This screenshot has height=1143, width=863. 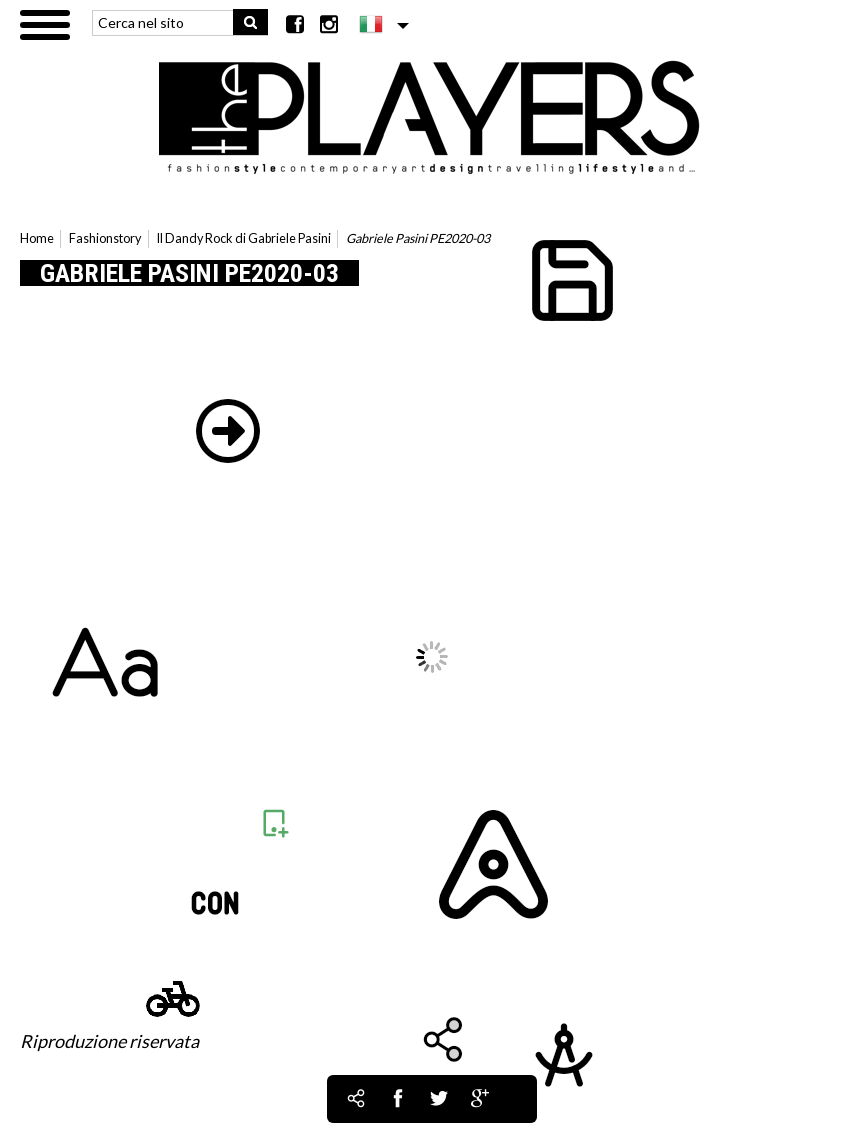 I want to click on adjust font or text size settings, so click(x=107, y=664).